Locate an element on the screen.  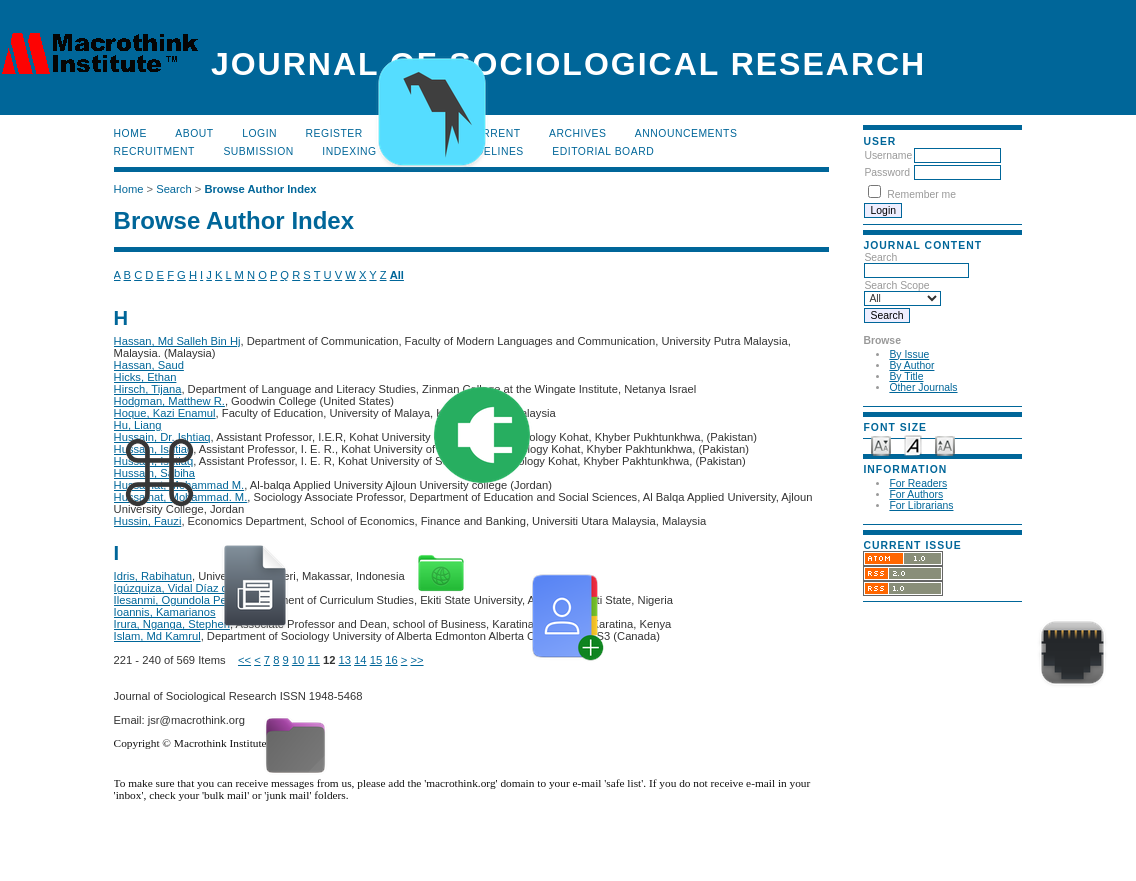
folder containing html web files is located at coordinates (441, 573).